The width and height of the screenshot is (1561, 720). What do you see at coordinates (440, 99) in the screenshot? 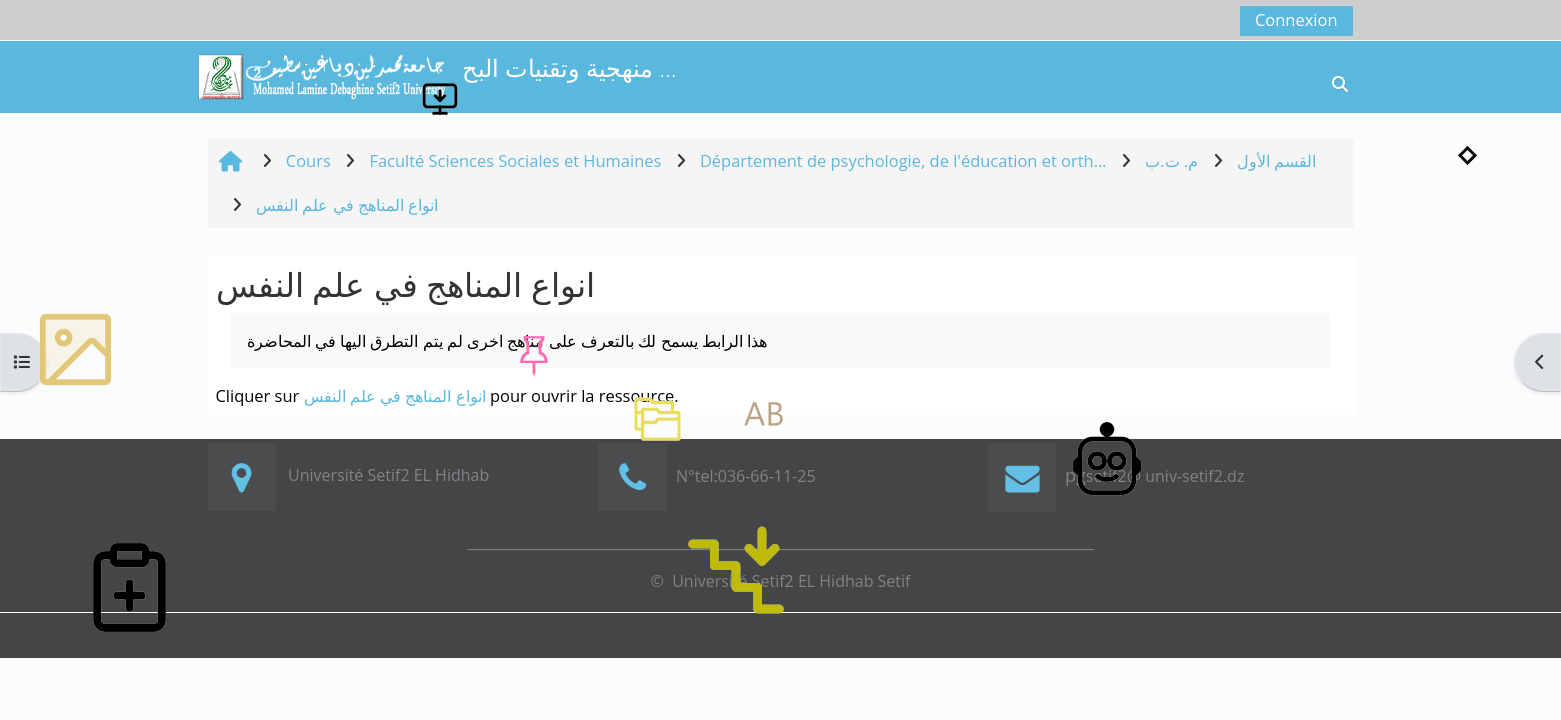
I see `download to computer` at bounding box center [440, 99].